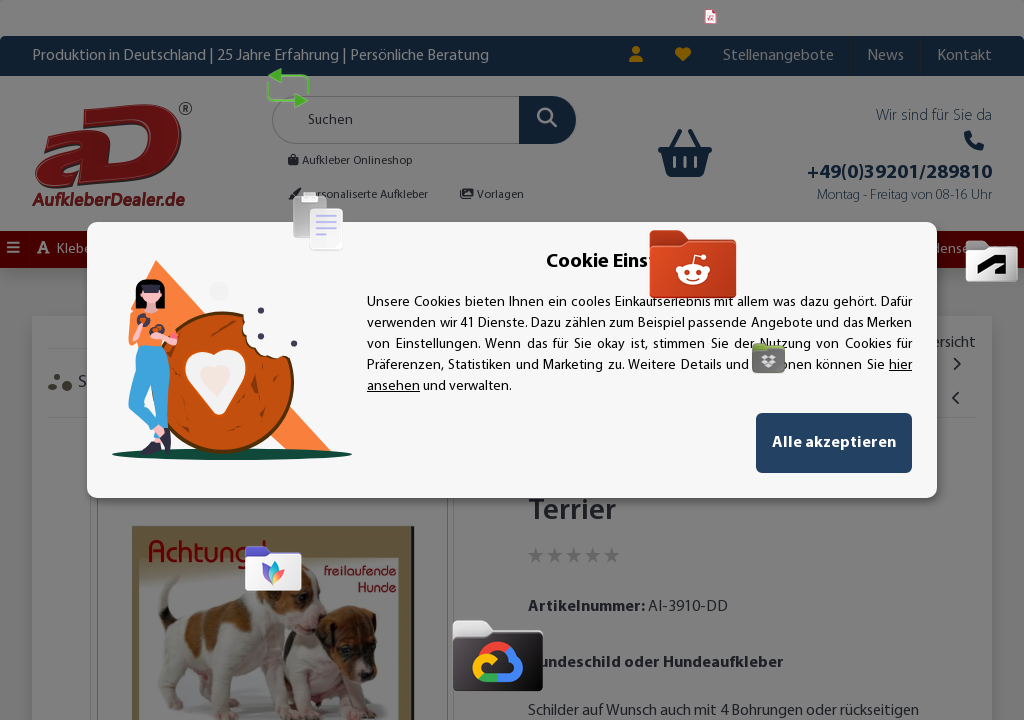  Describe the element at coordinates (288, 88) in the screenshot. I see `sync or refresh email messages` at that location.